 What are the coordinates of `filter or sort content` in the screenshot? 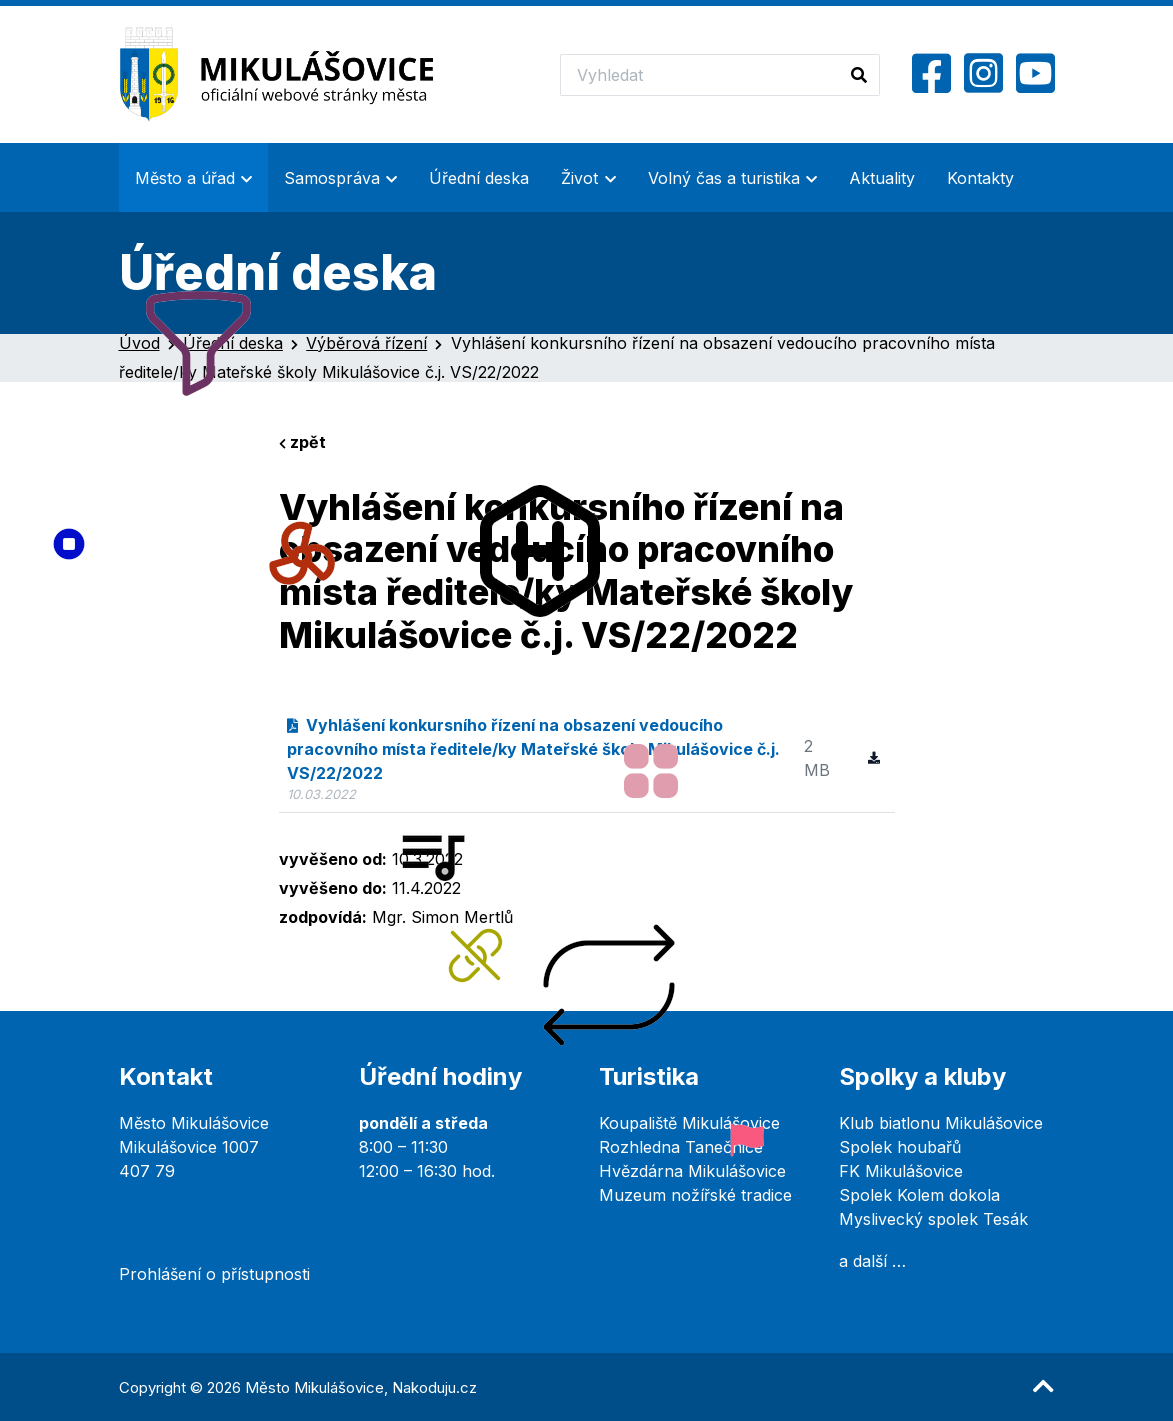 It's located at (198, 343).